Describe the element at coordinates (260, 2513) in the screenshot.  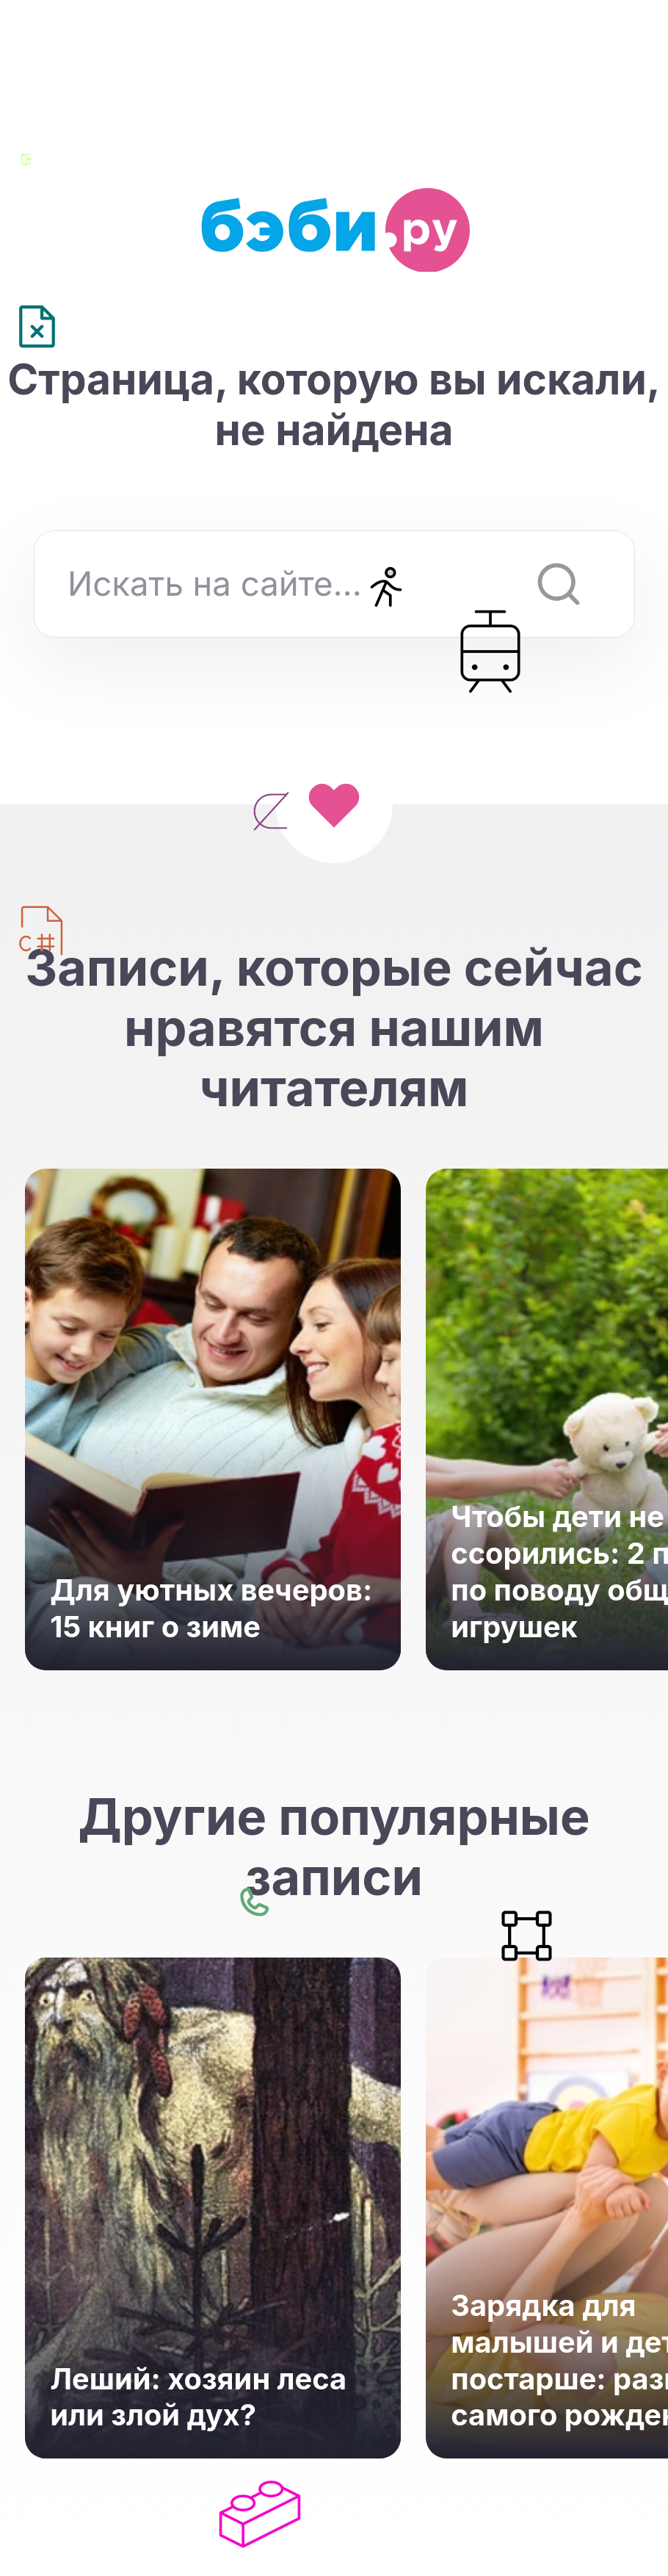
I see `access building blocks or modular components` at that location.